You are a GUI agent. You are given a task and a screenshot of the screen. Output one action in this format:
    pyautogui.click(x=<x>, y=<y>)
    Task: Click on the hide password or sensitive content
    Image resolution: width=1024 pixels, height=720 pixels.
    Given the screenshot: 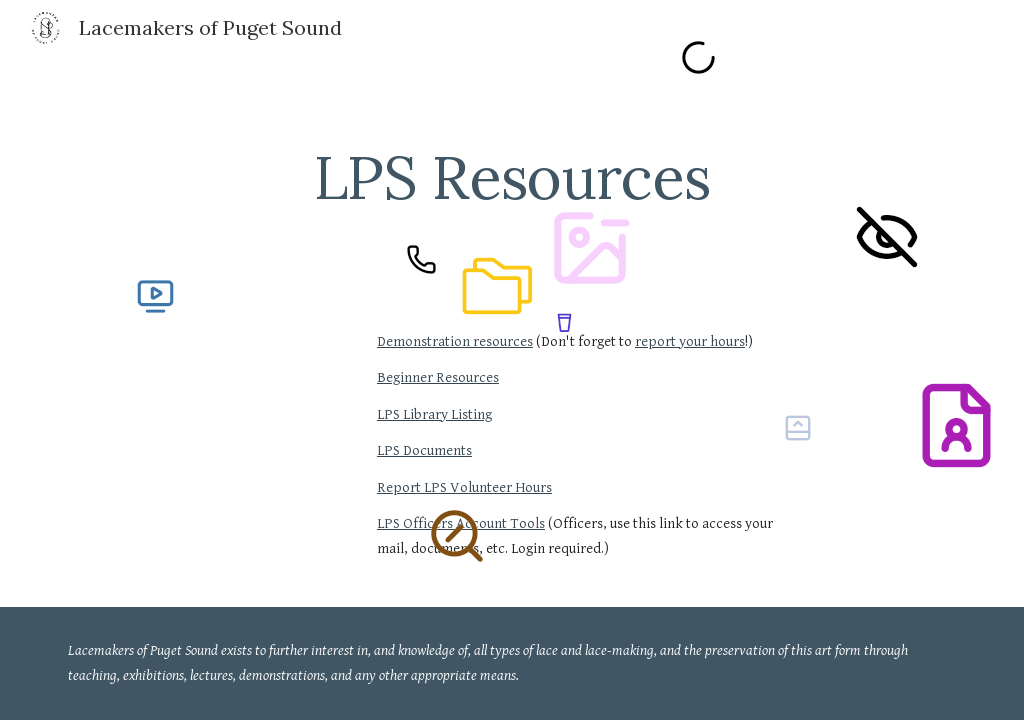 What is the action you would take?
    pyautogui.click(x=887, y=237)
    